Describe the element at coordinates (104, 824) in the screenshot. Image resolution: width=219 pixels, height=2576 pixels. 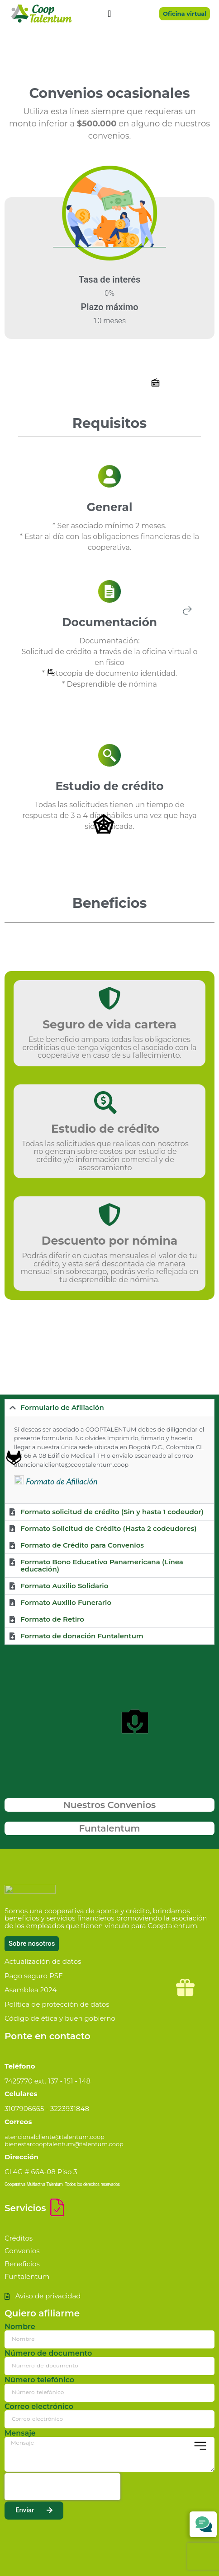
I see `view radar chart analytics` at that location.